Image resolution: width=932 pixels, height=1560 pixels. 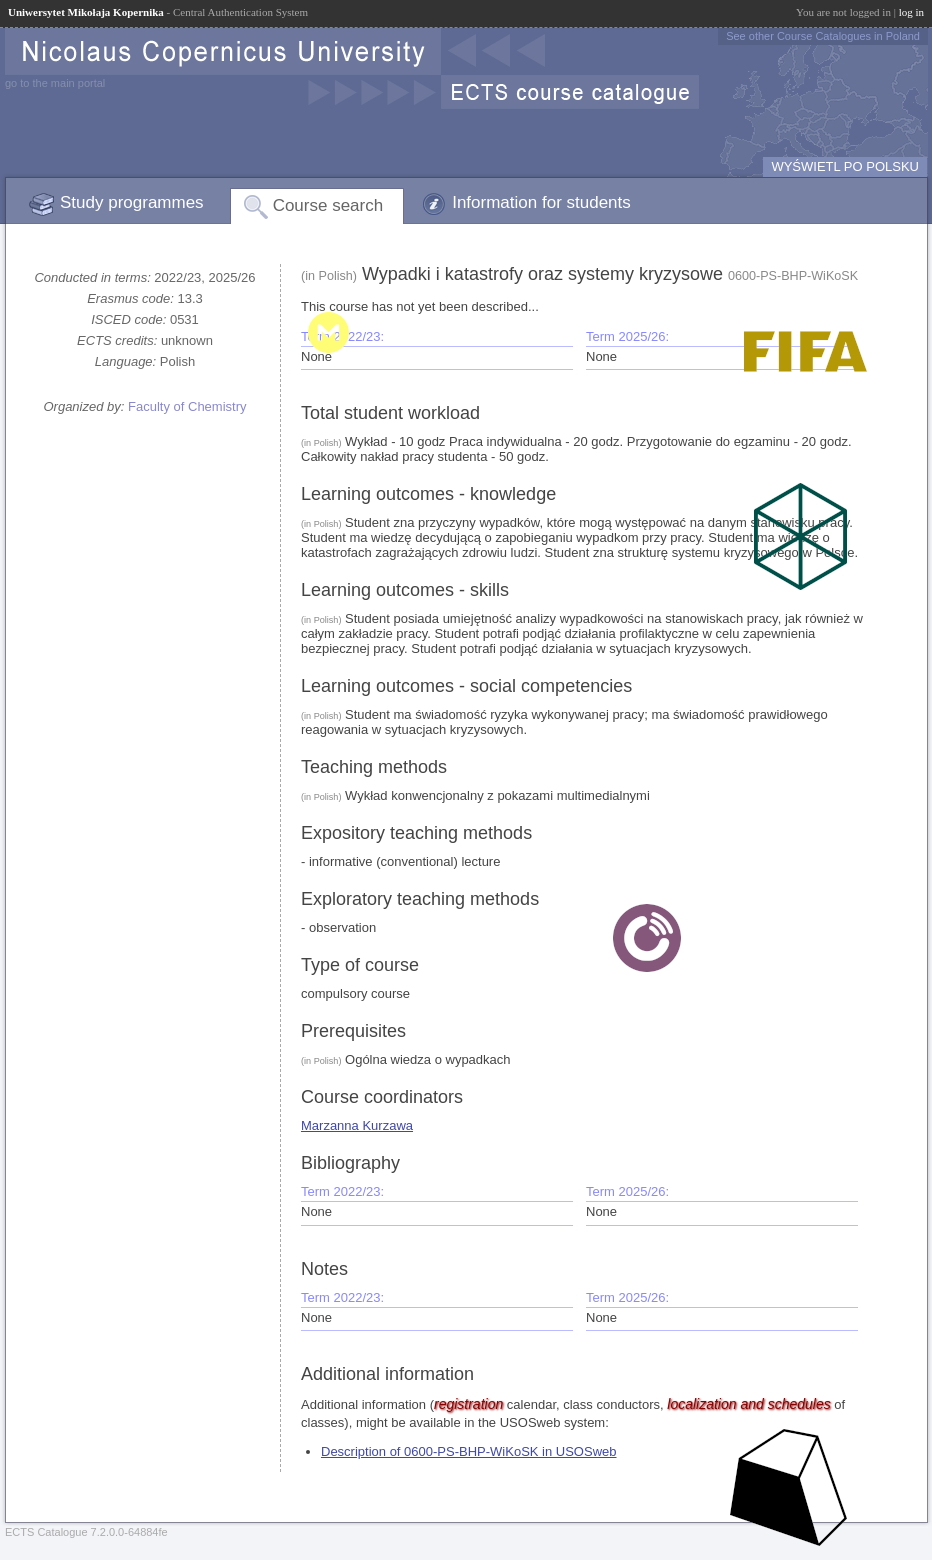 I want to click on vfairs virtual events platform logo, so click(x=800, y=536).